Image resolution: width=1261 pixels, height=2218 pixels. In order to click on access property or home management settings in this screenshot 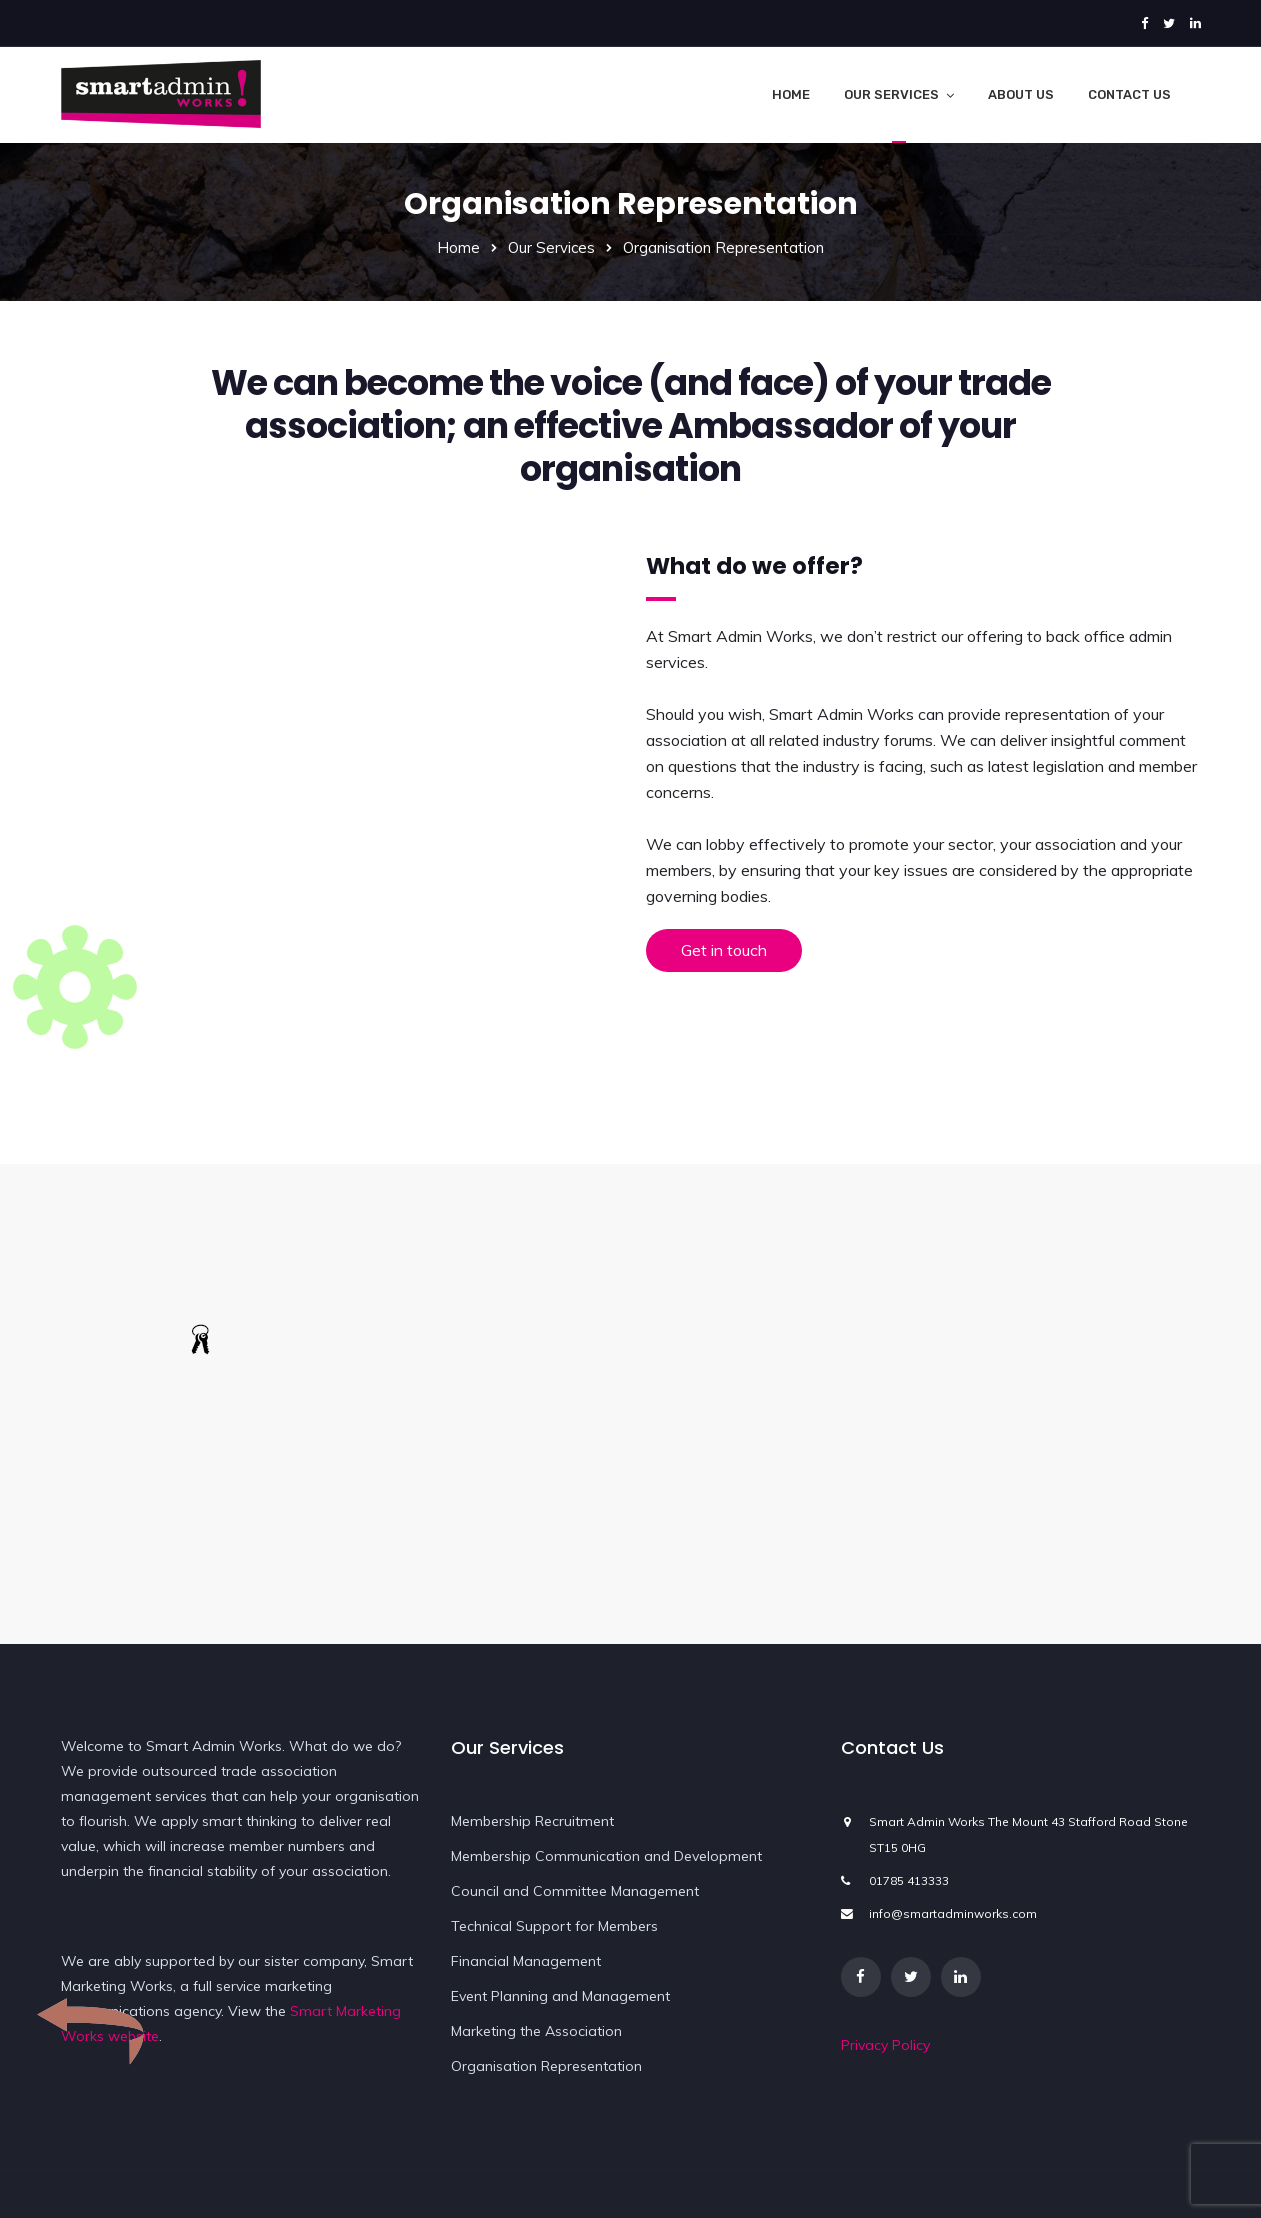, I will do `click(200, 1339)`.